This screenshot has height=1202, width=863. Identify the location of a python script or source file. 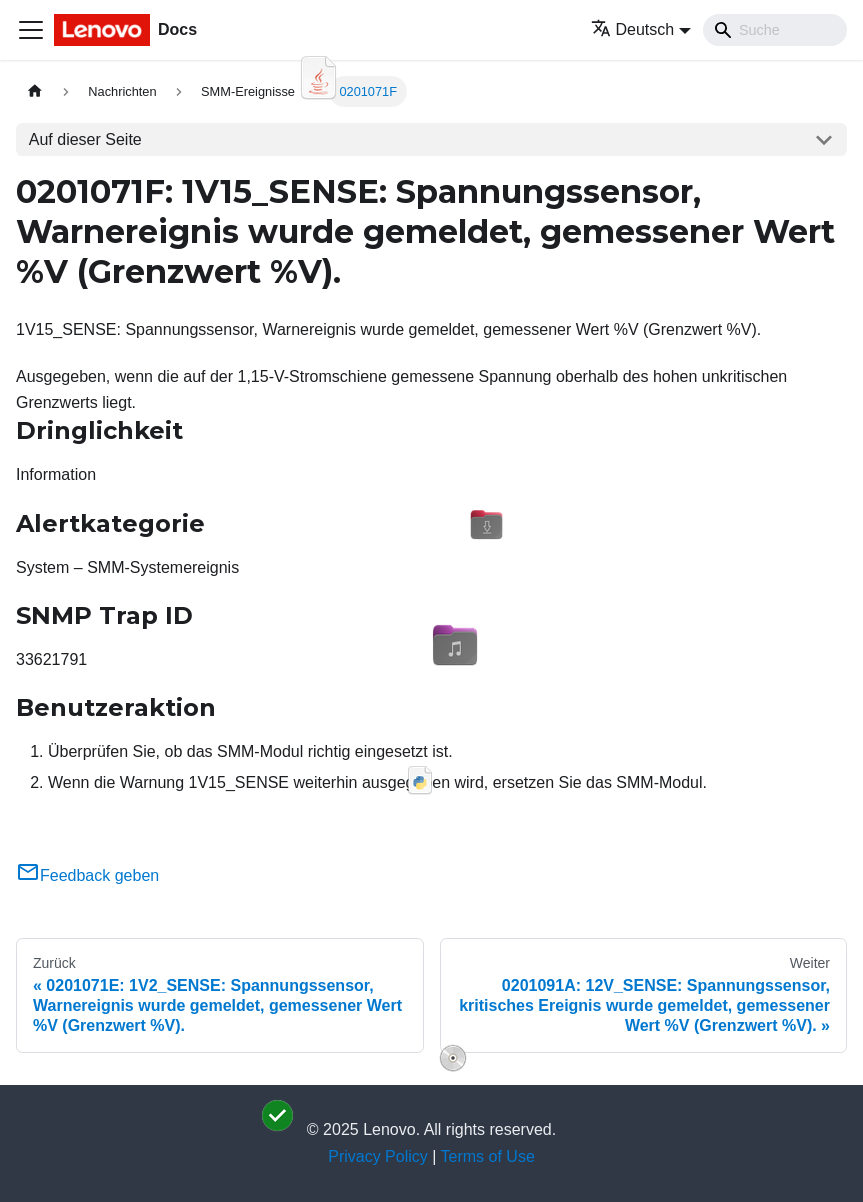
(420, 780).